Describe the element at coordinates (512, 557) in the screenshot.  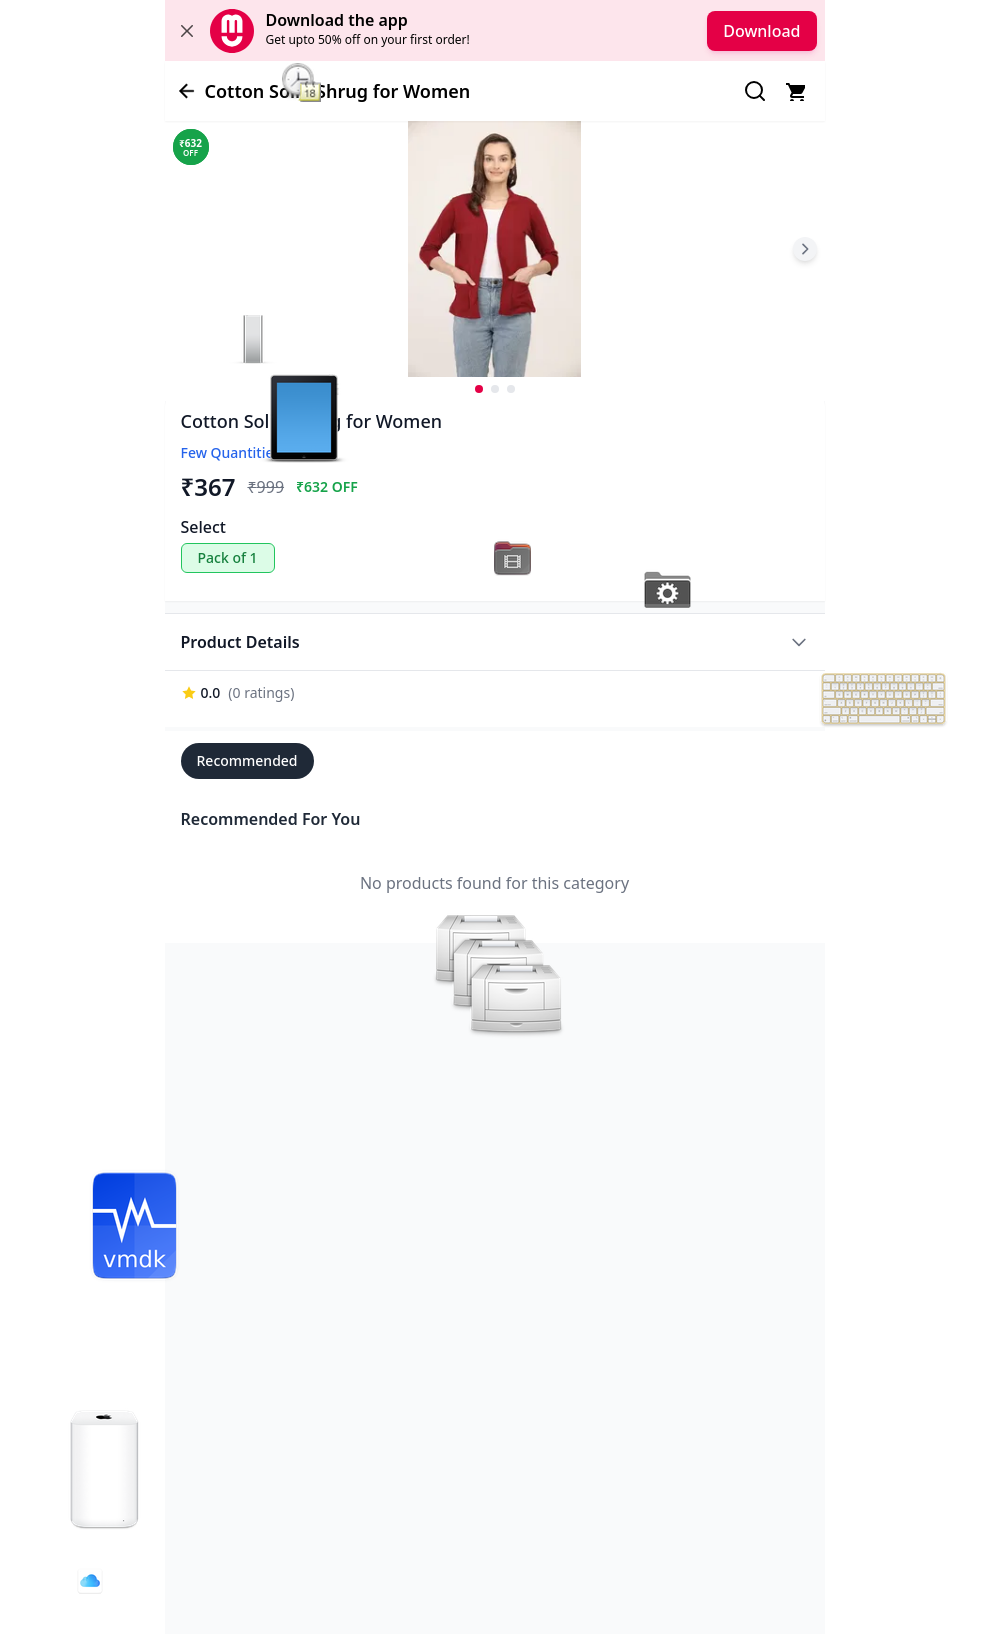
I see `open your videos folder` at that location.